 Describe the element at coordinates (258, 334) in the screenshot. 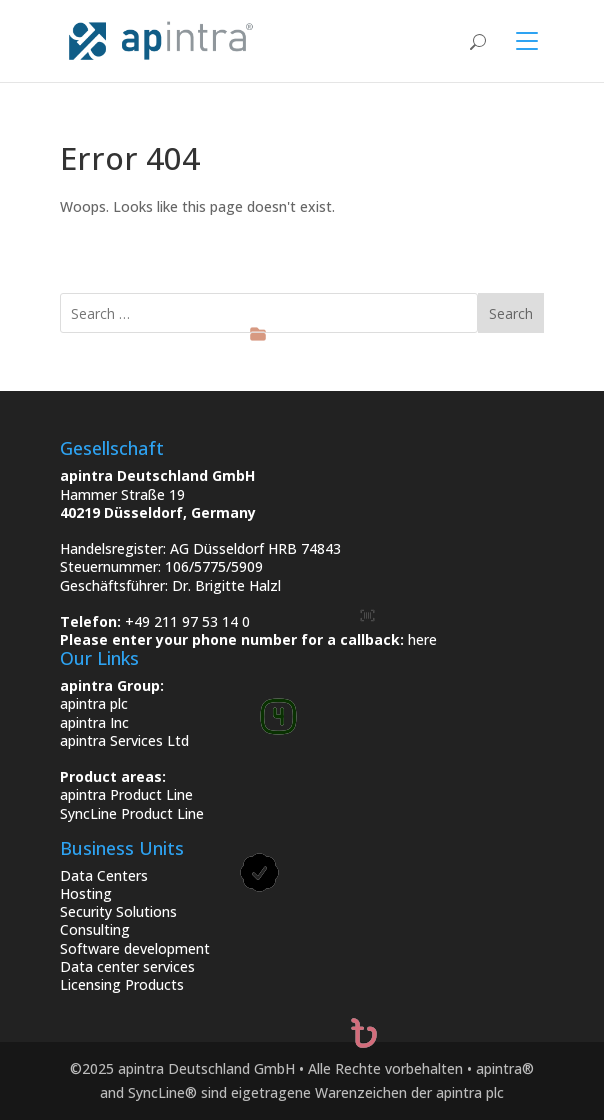

I see `open folder to view files` at that location.